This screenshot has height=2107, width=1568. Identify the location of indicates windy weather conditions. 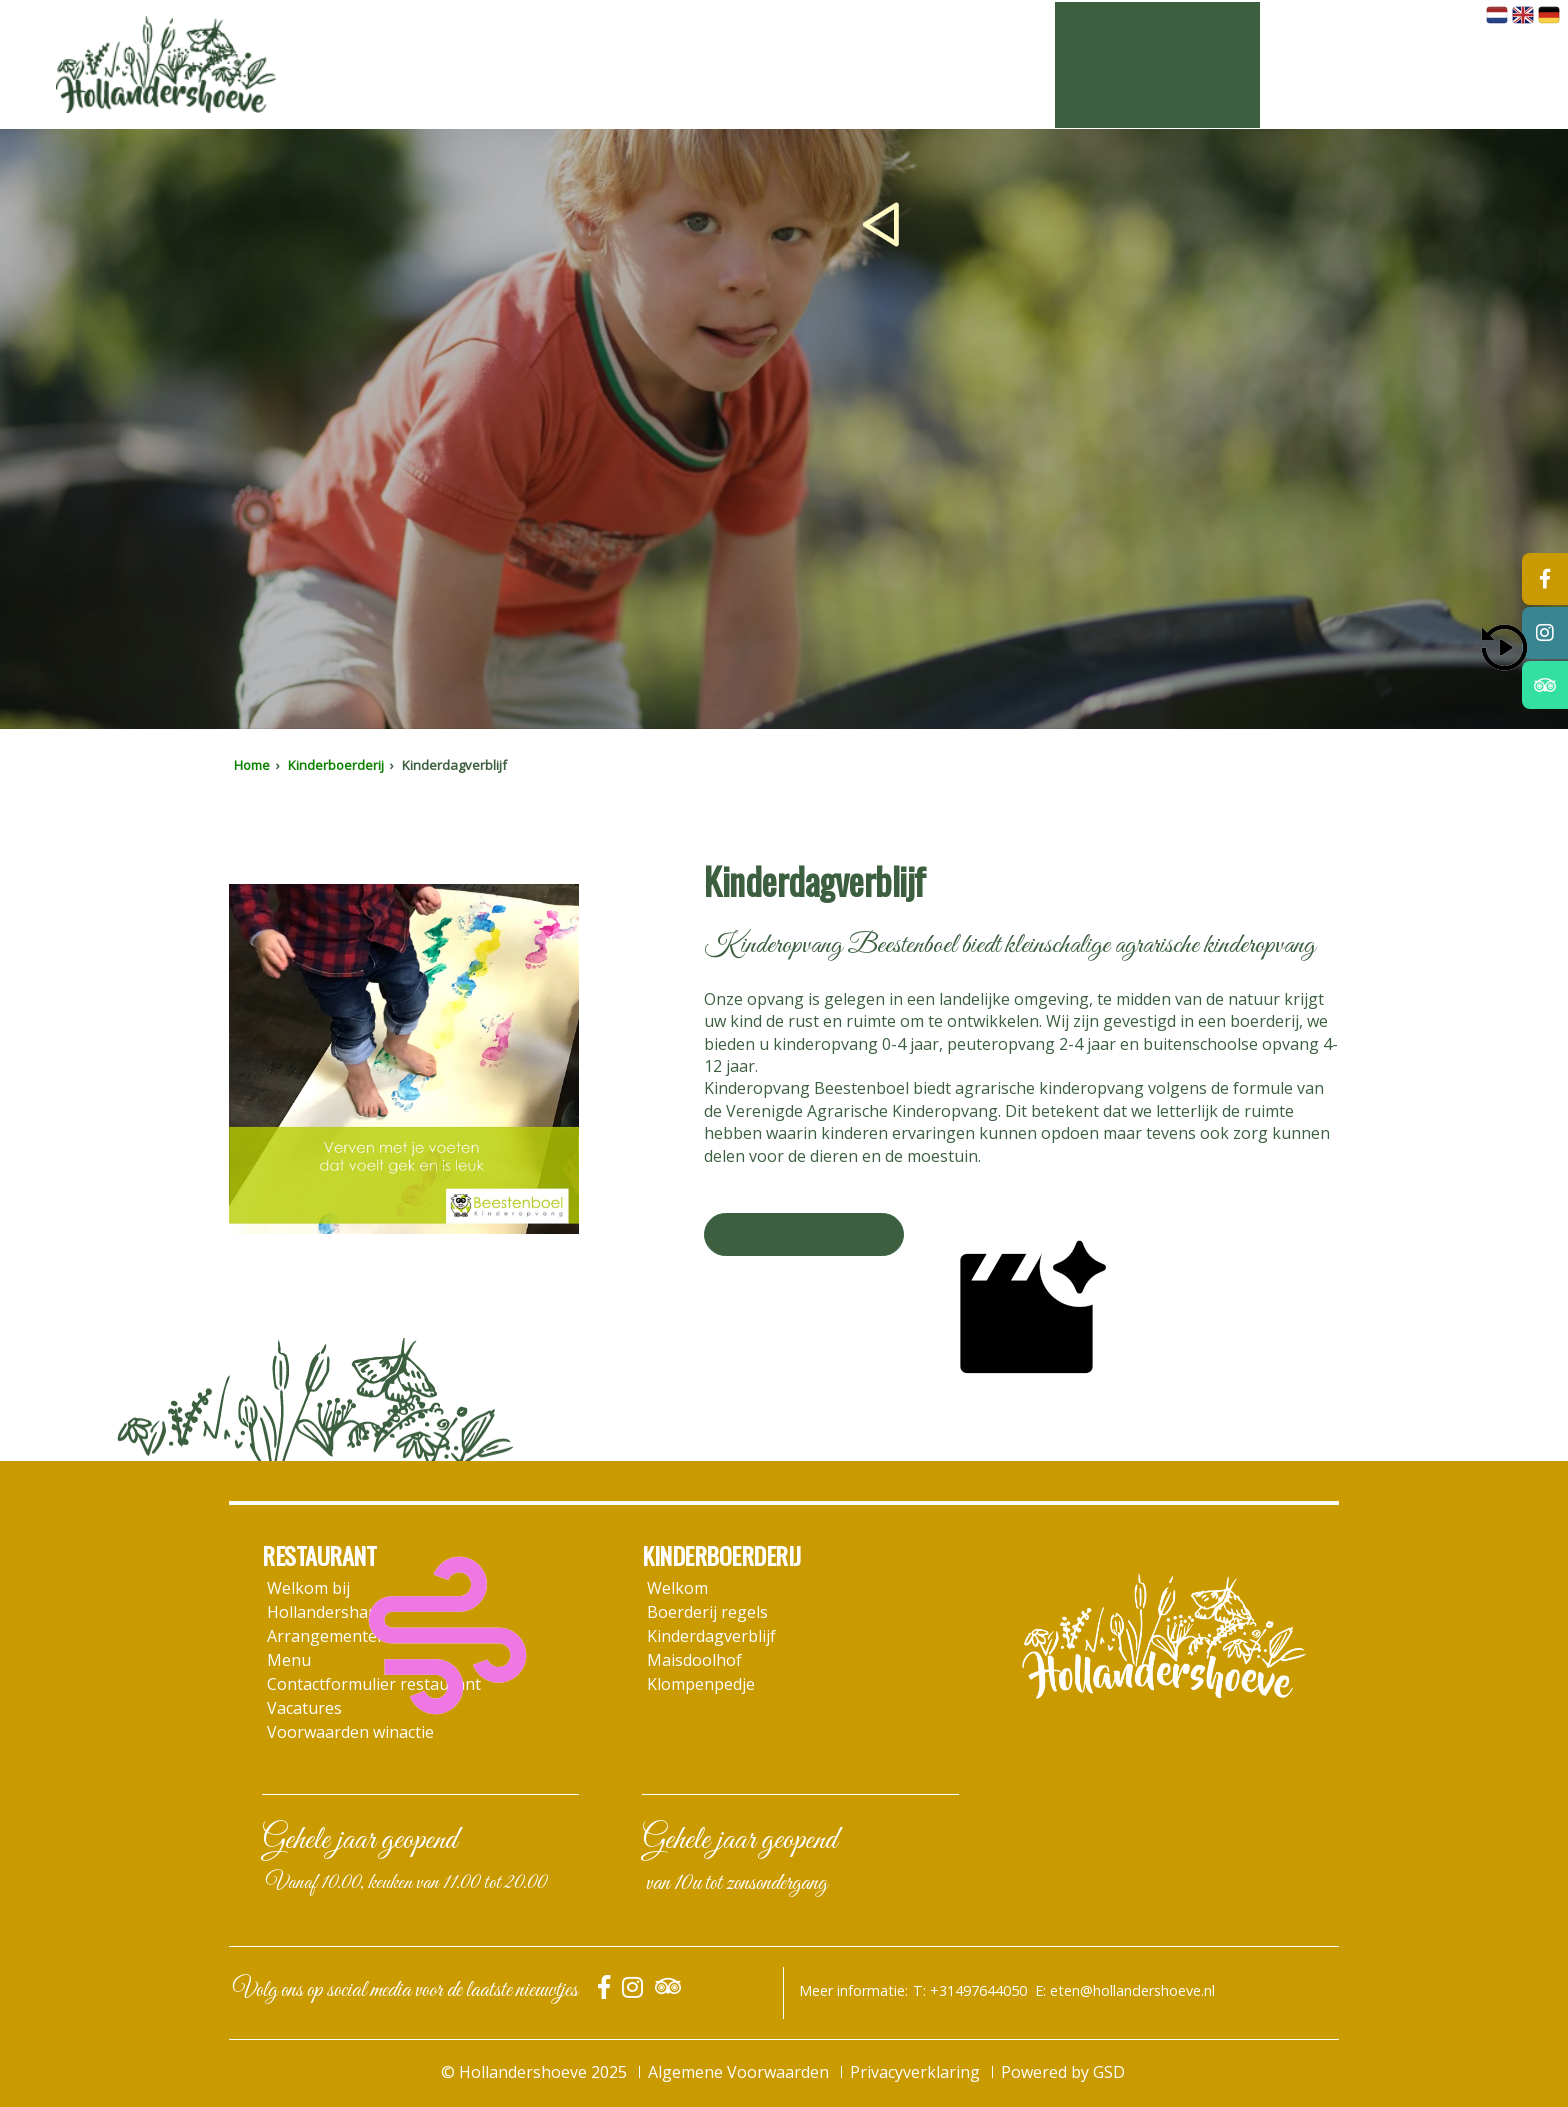
(447, 1635).